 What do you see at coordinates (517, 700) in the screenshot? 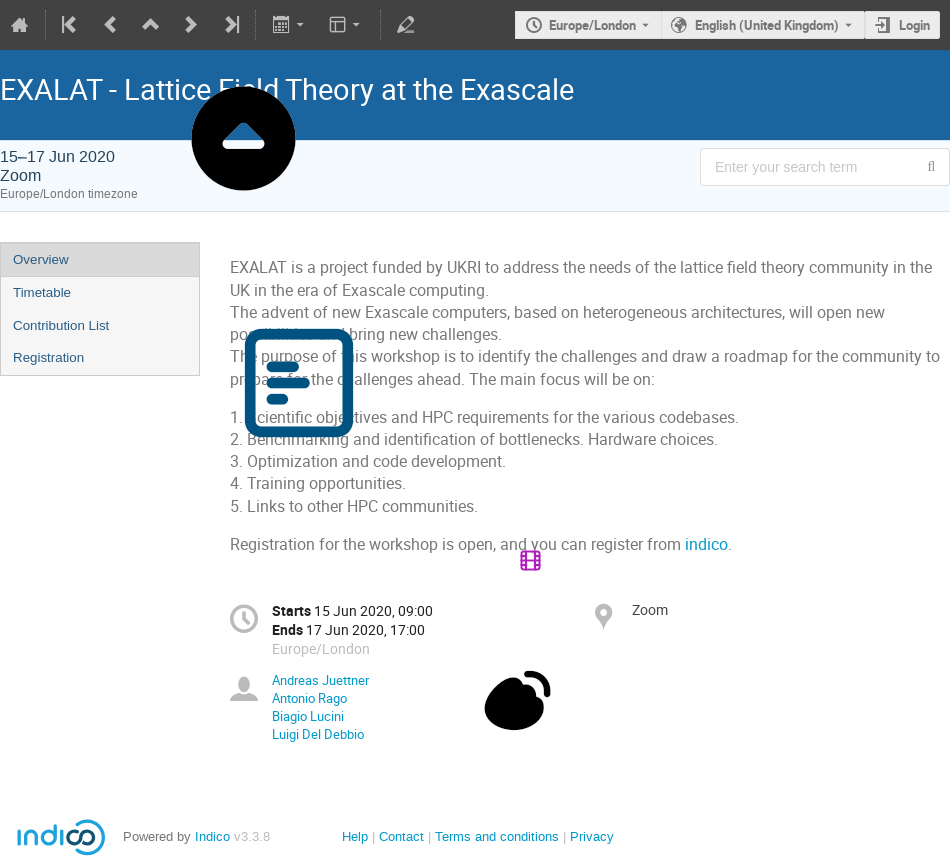
I see `open weibo app` at bounding box center [517, 700].